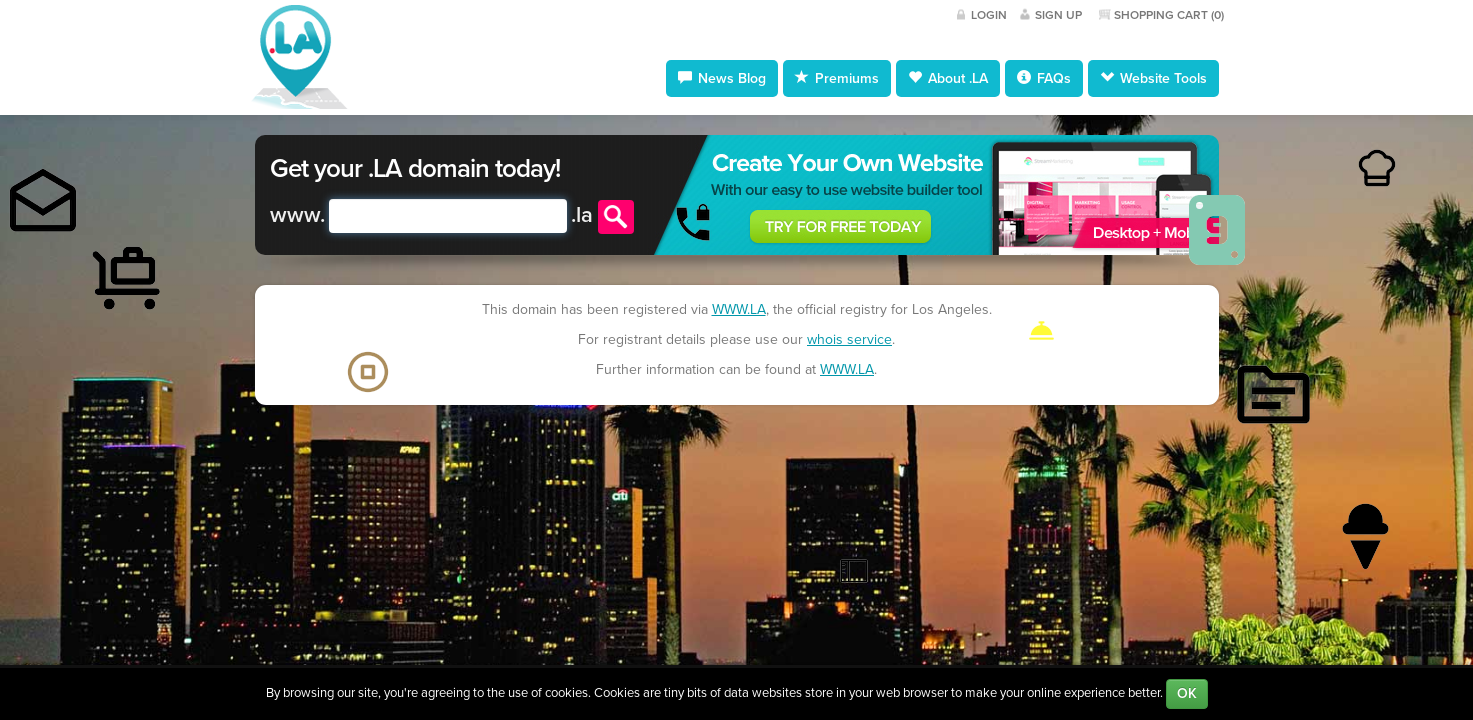 The image size is (1473, 720). Describe the element at coordinates (1217, 230) in the screenshot. I see `play the 9 card in a card game` at that location.